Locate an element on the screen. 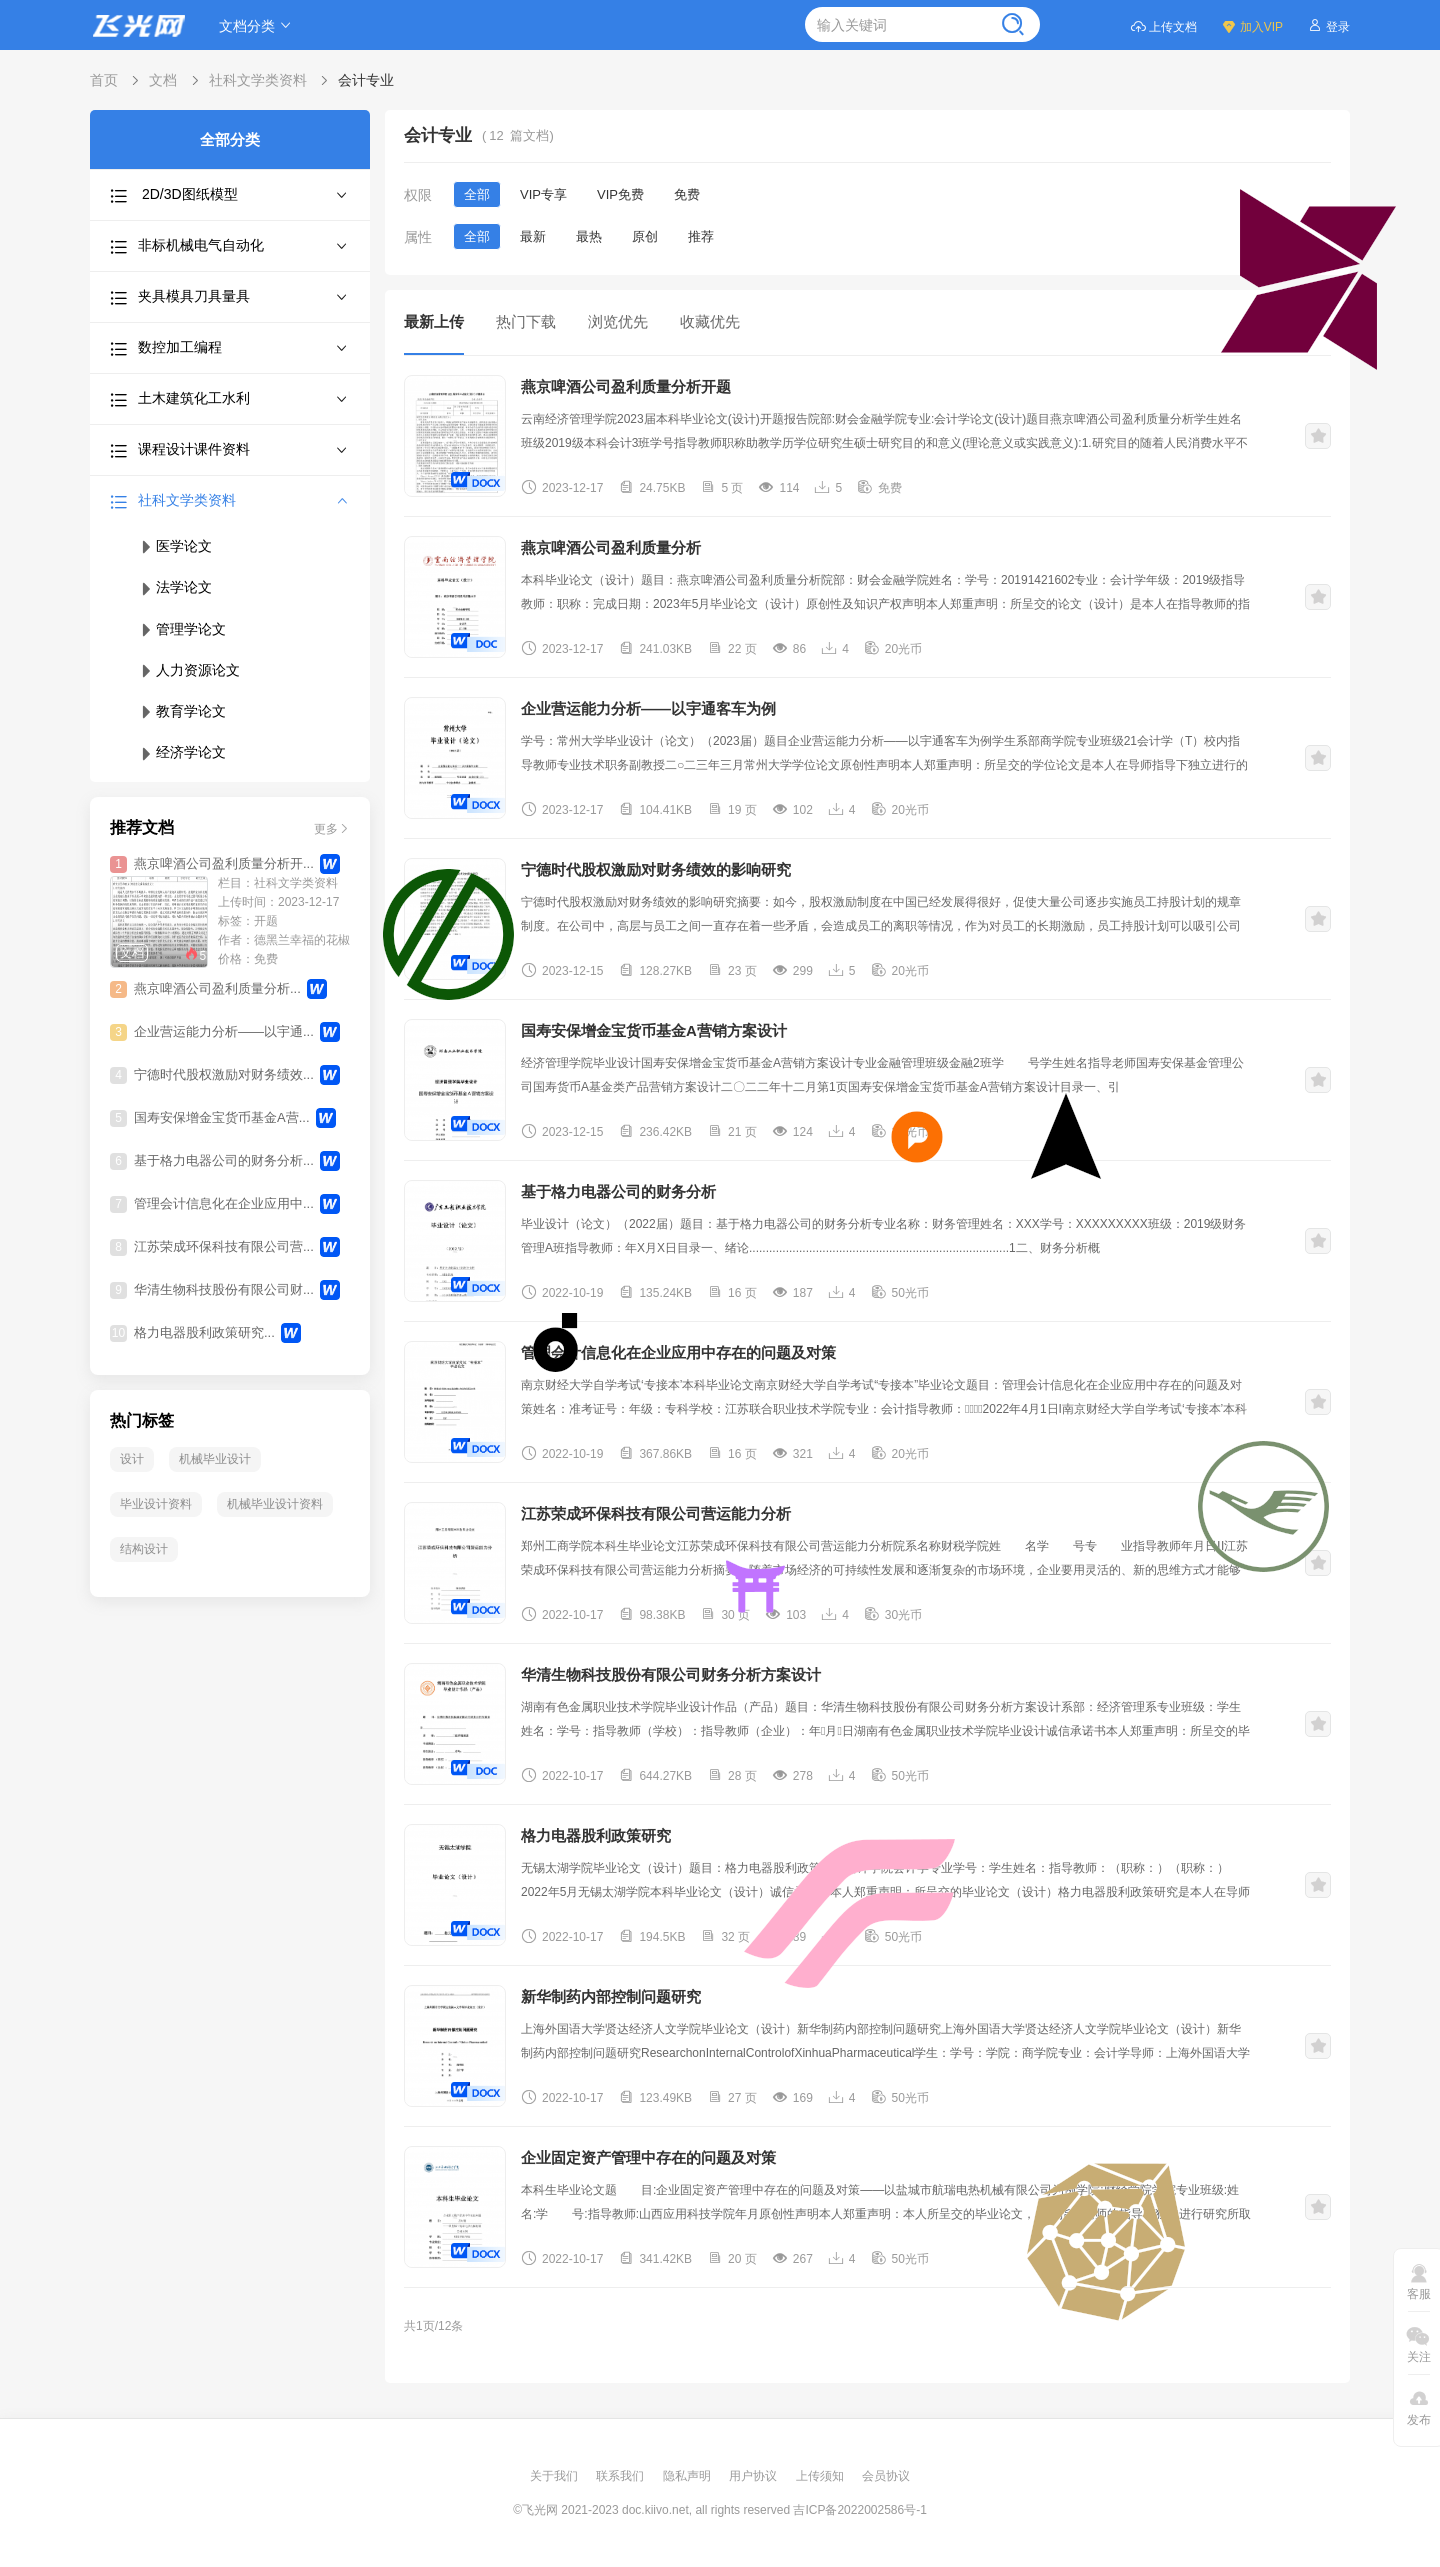  radar app logo is located at coordinates (1066, 1136).